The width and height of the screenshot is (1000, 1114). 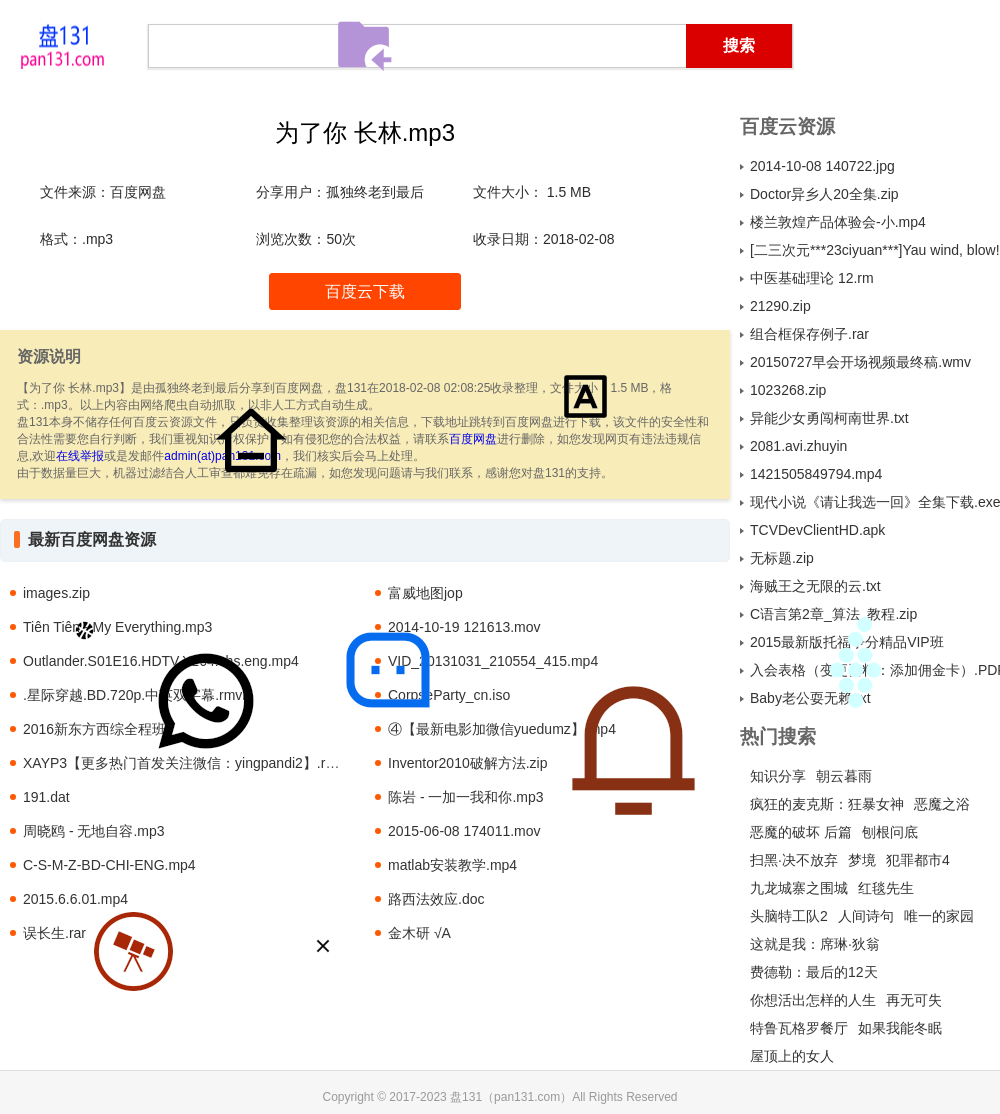 I want to click on navigate to home screen, so click(x=251, y=443).